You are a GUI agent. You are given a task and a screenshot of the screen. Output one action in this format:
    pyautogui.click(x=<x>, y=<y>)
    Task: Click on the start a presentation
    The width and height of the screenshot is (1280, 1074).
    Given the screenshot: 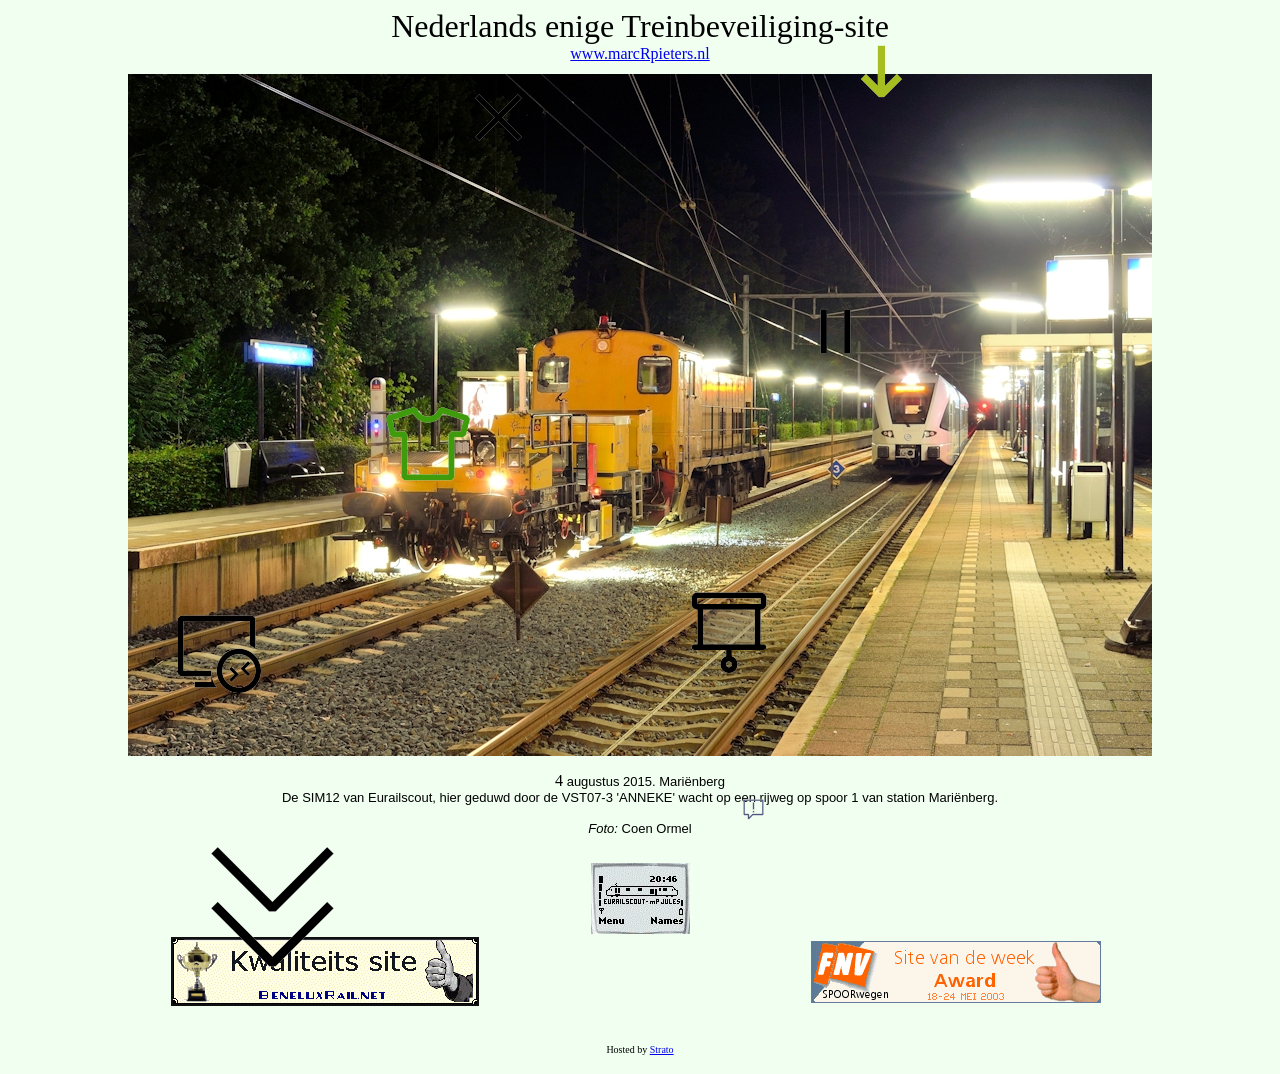 What is the action you would take?
    pyautogui.click(x=729, y=627)
    